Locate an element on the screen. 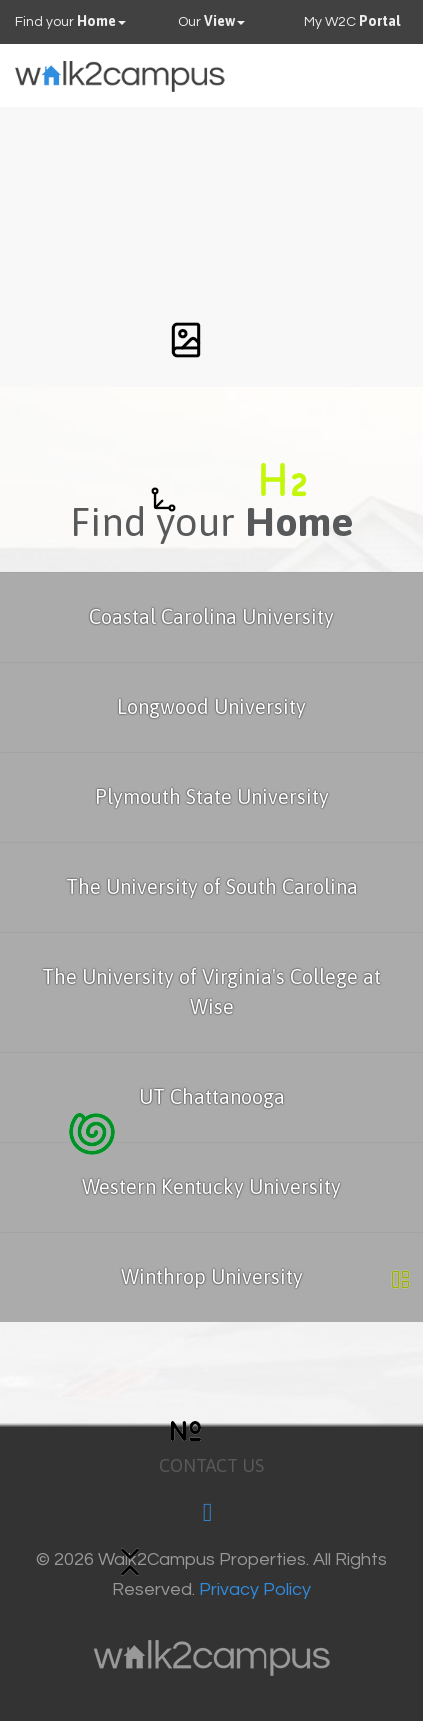 Image resolution: width=423 pixels, height=1721 pixels. access terminal or command line interface is located at coordinates (92, 1134).